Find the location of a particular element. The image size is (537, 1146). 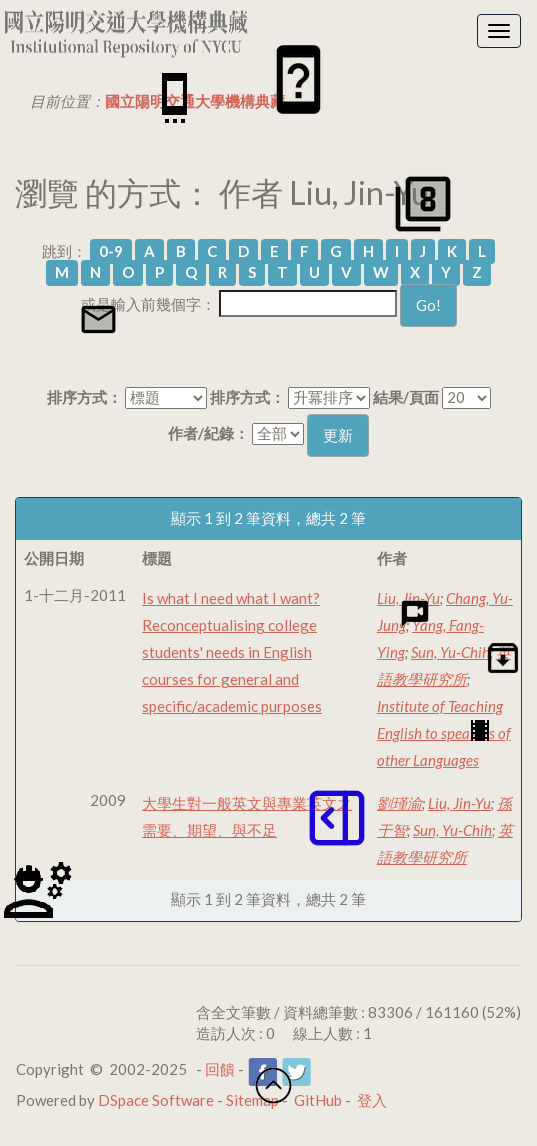

scroll to top of page is located at coordinates (273, 1085).